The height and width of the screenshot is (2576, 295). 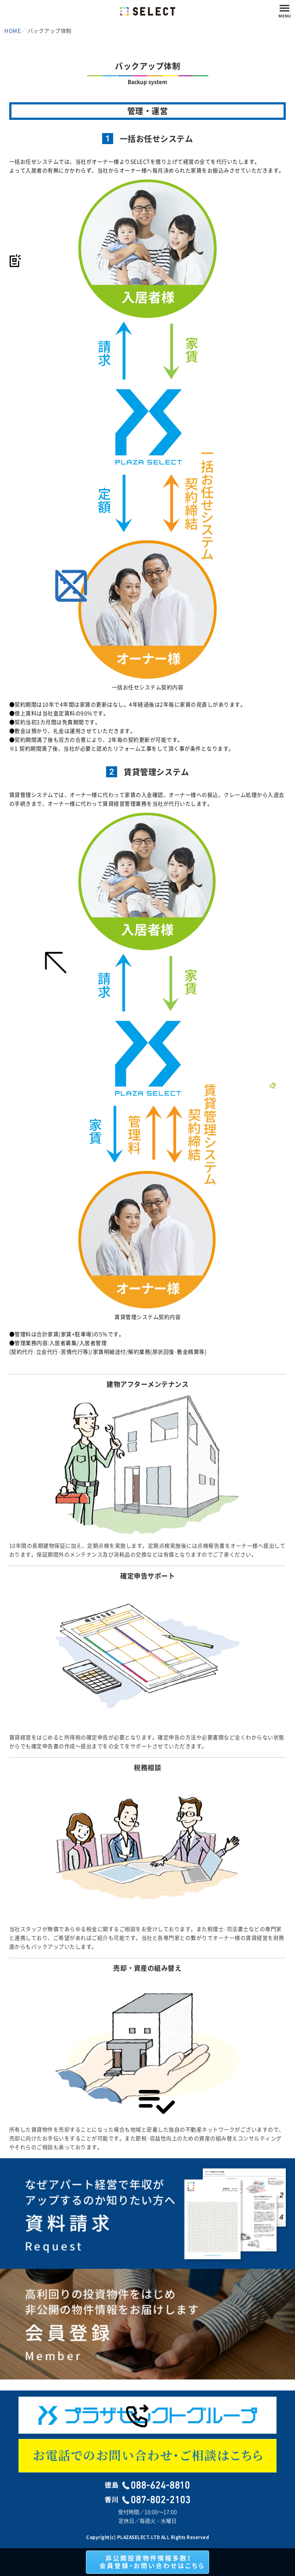 What do you see at coordinates (55, 962) in the screenshot?
I see `navigate back or return to previous screen` at bounding box center [55, 962].